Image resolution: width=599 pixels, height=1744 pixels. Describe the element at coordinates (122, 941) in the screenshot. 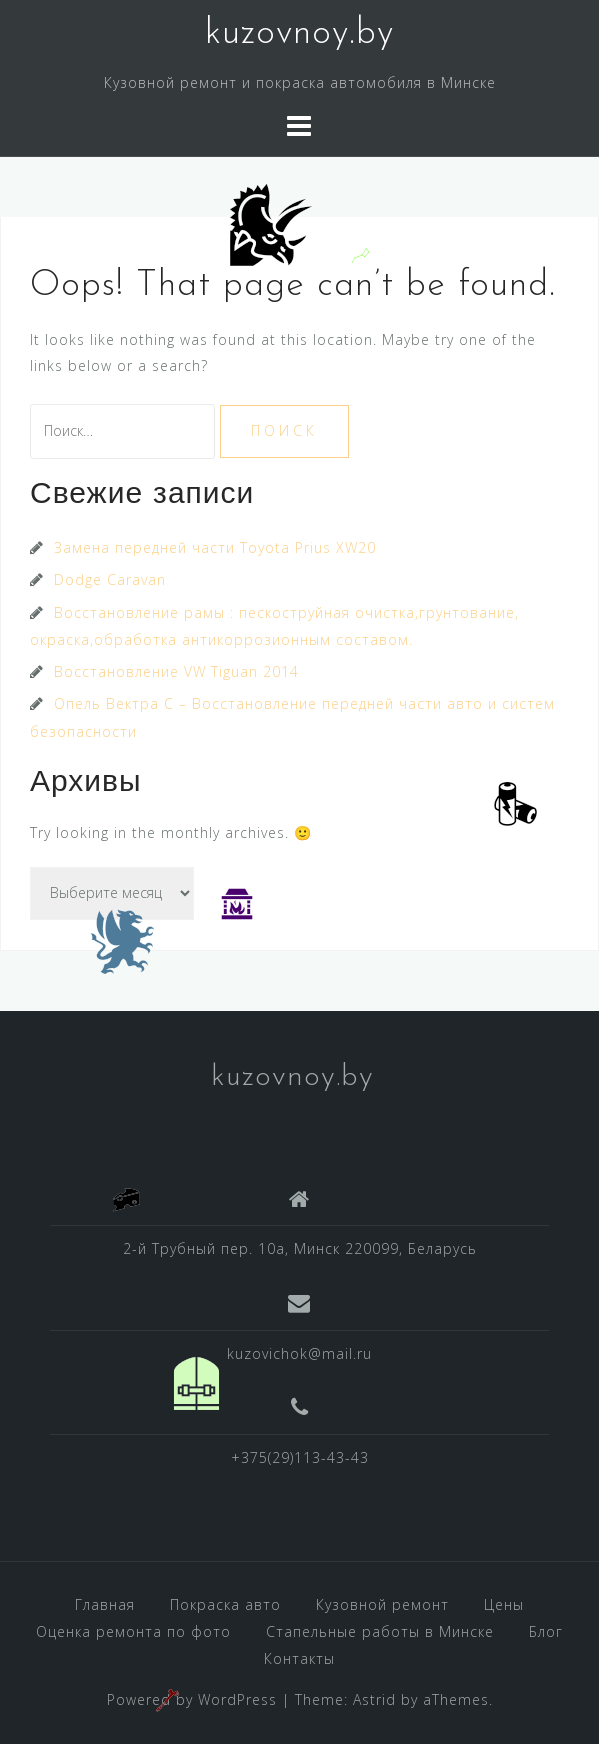

I see `fantasy game faction or guild emblem` at that location.